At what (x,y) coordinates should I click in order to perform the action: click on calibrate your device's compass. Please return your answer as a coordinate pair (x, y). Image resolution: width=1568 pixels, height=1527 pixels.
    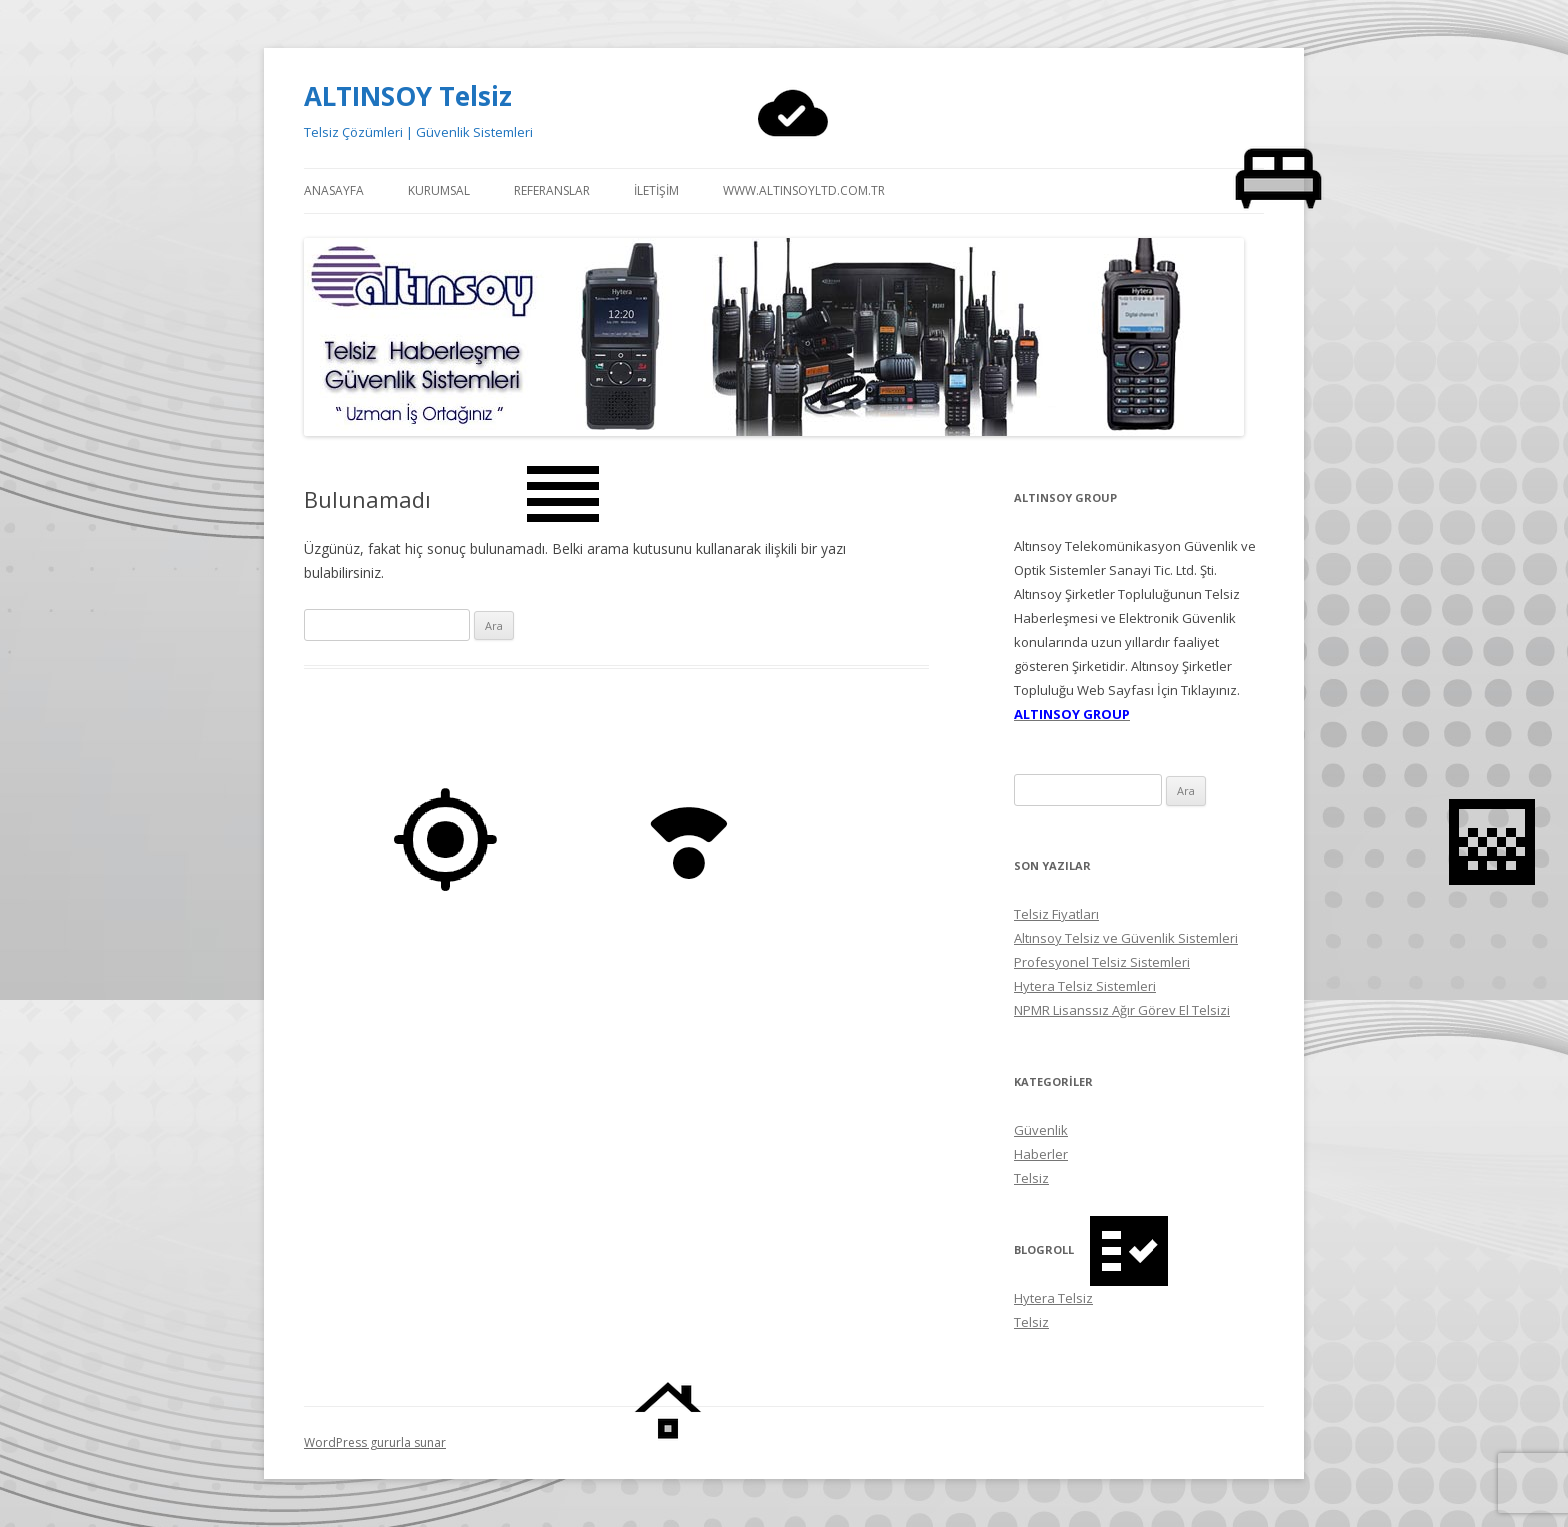
    Looking at the image, I should click on (689, 843).